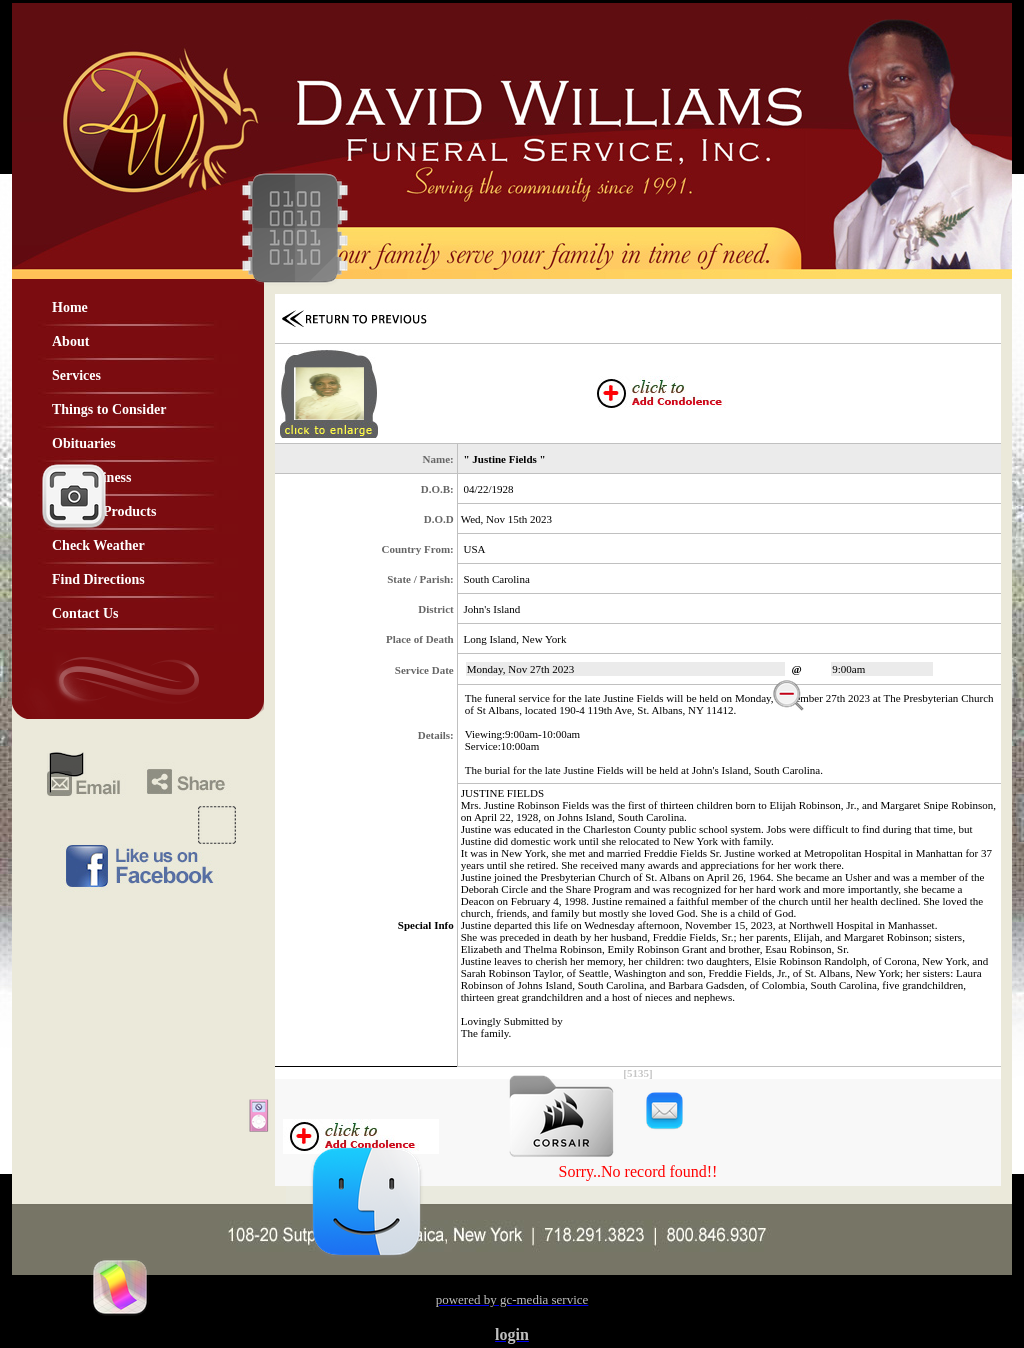 Image resolution: width=1024 pixels, height=1348 pixels. Describe the element at coordinates (788, 695) in the screenshot. I see `zoom out of the current view` at that location.